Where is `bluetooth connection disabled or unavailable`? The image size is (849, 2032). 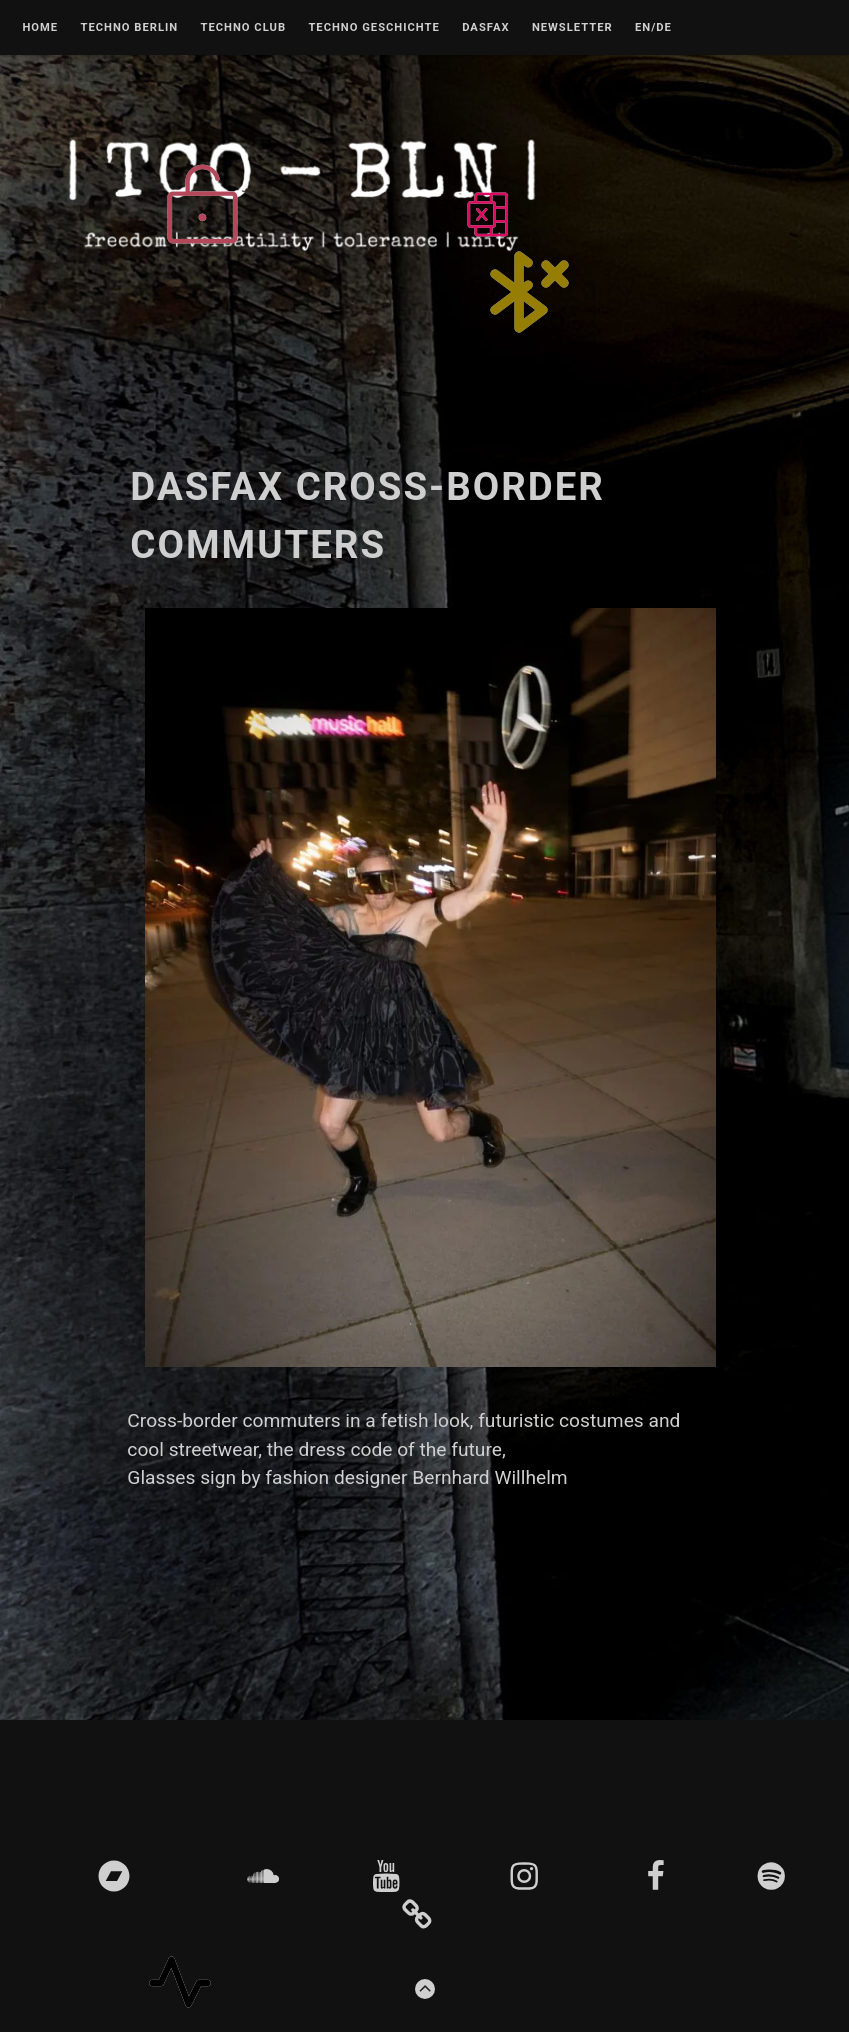 bluetooth connection disabled or unavailable is located at coordinates (525, 292).